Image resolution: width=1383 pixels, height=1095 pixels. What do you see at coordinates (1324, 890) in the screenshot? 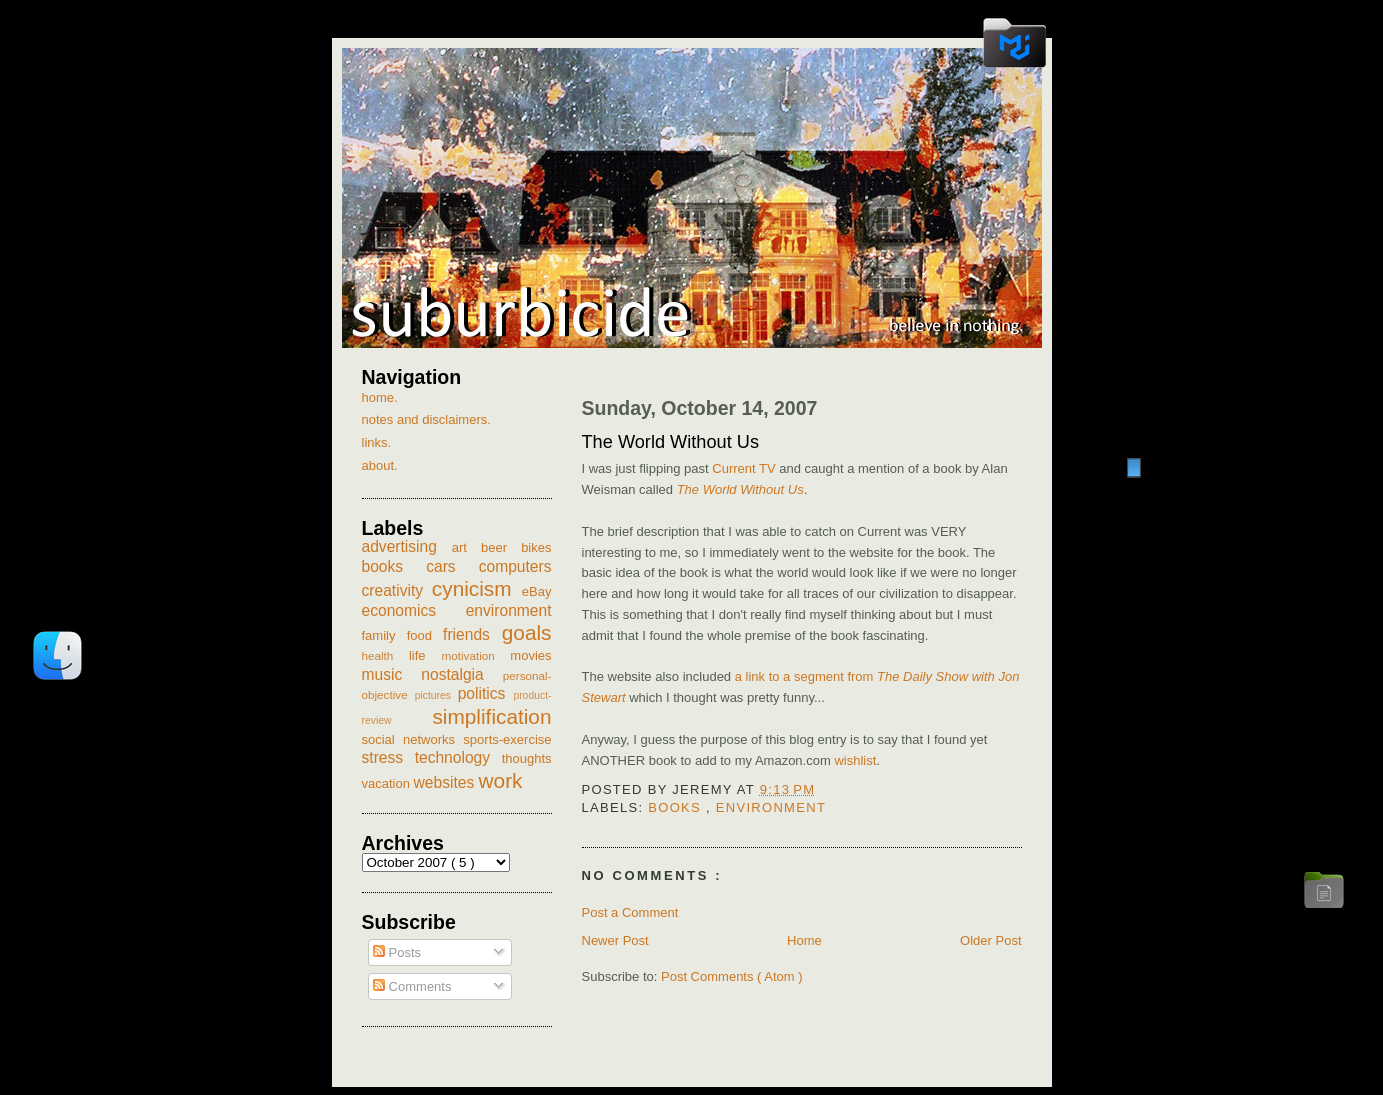
I see `open your documents folder` at bounding box center [1324, 890].